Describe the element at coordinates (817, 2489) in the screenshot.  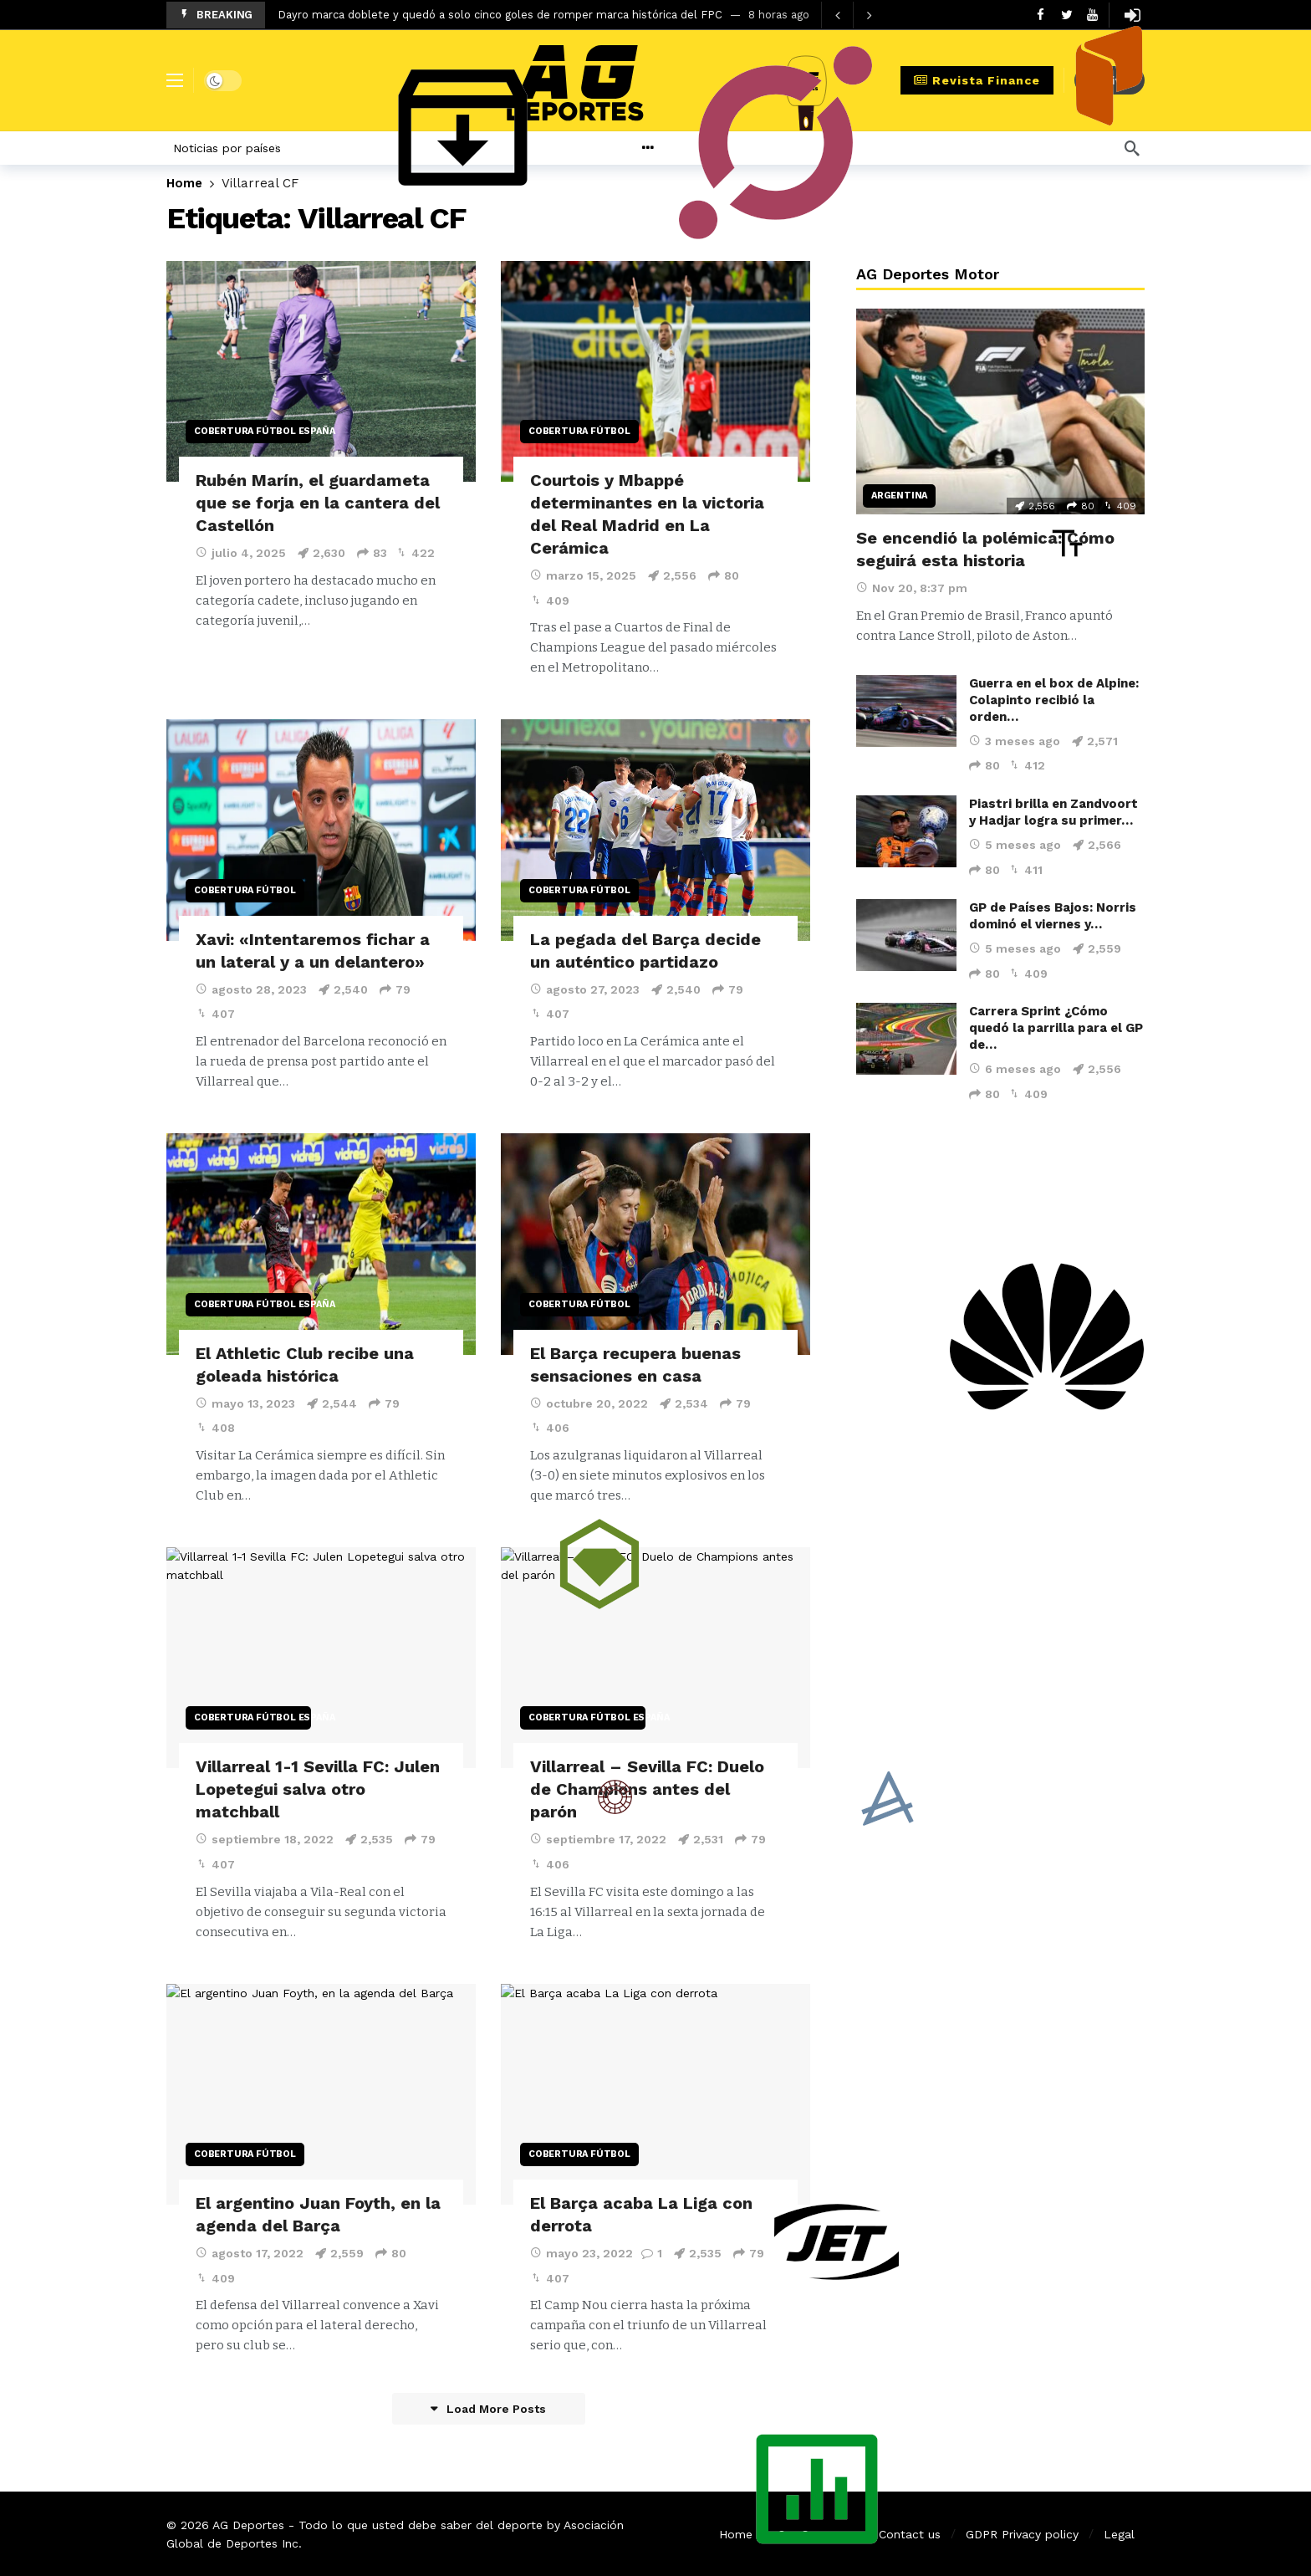
I see `view analytics dashboard` at that location.